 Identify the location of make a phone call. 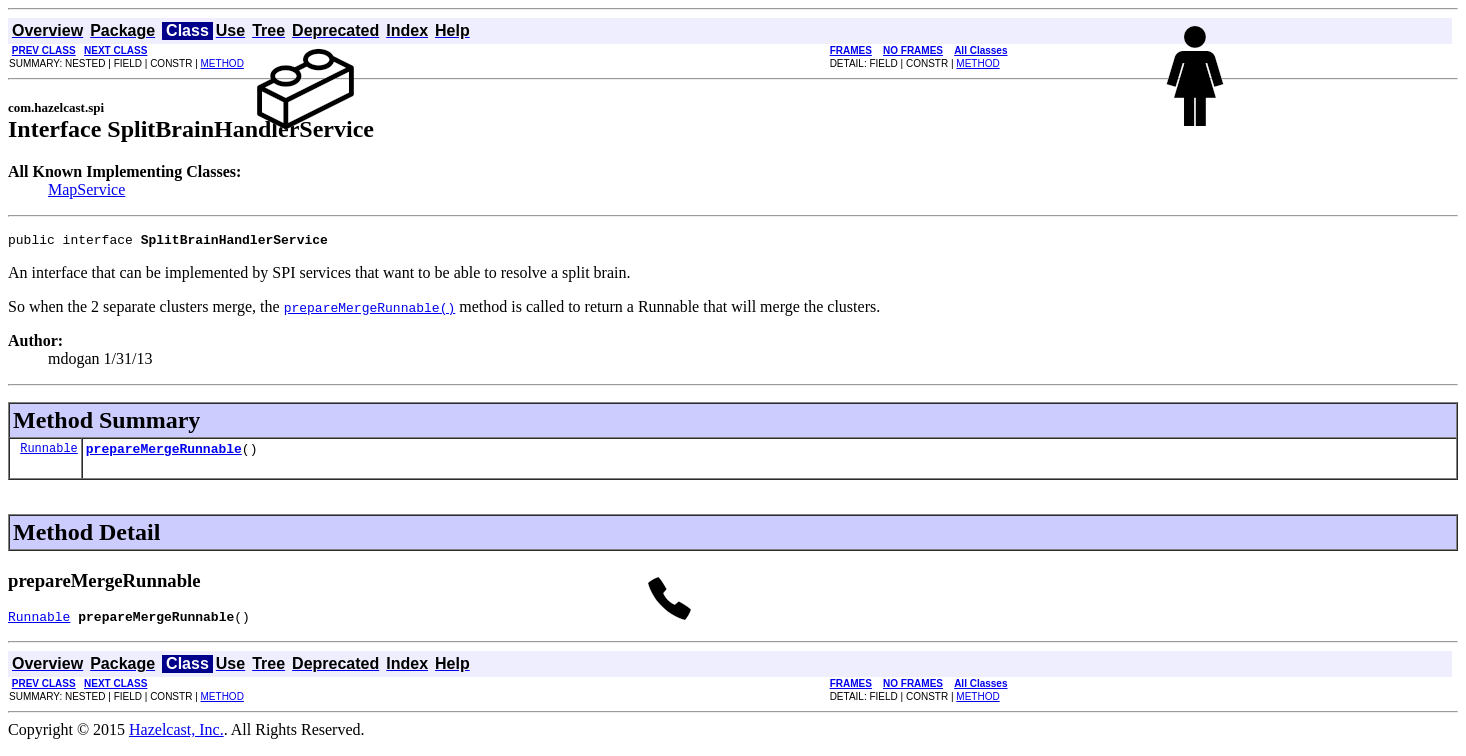
(669, 598).